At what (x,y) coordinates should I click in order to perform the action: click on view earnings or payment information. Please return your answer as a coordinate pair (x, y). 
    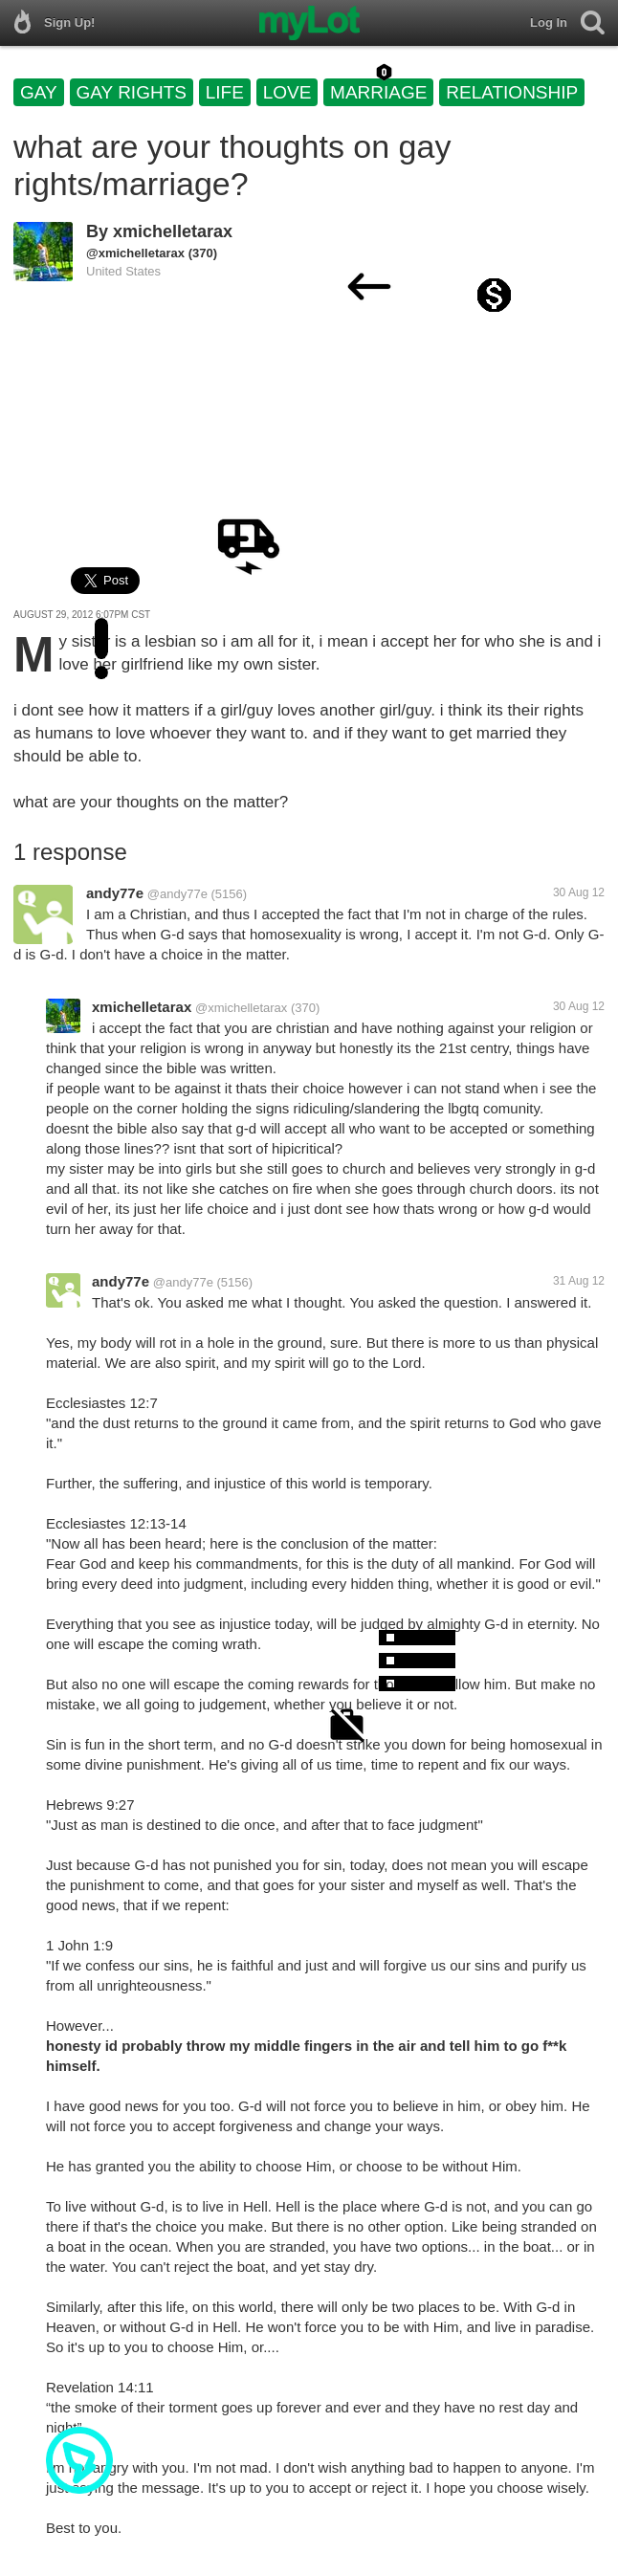
    Looking at the image, I should click on (494, 295).